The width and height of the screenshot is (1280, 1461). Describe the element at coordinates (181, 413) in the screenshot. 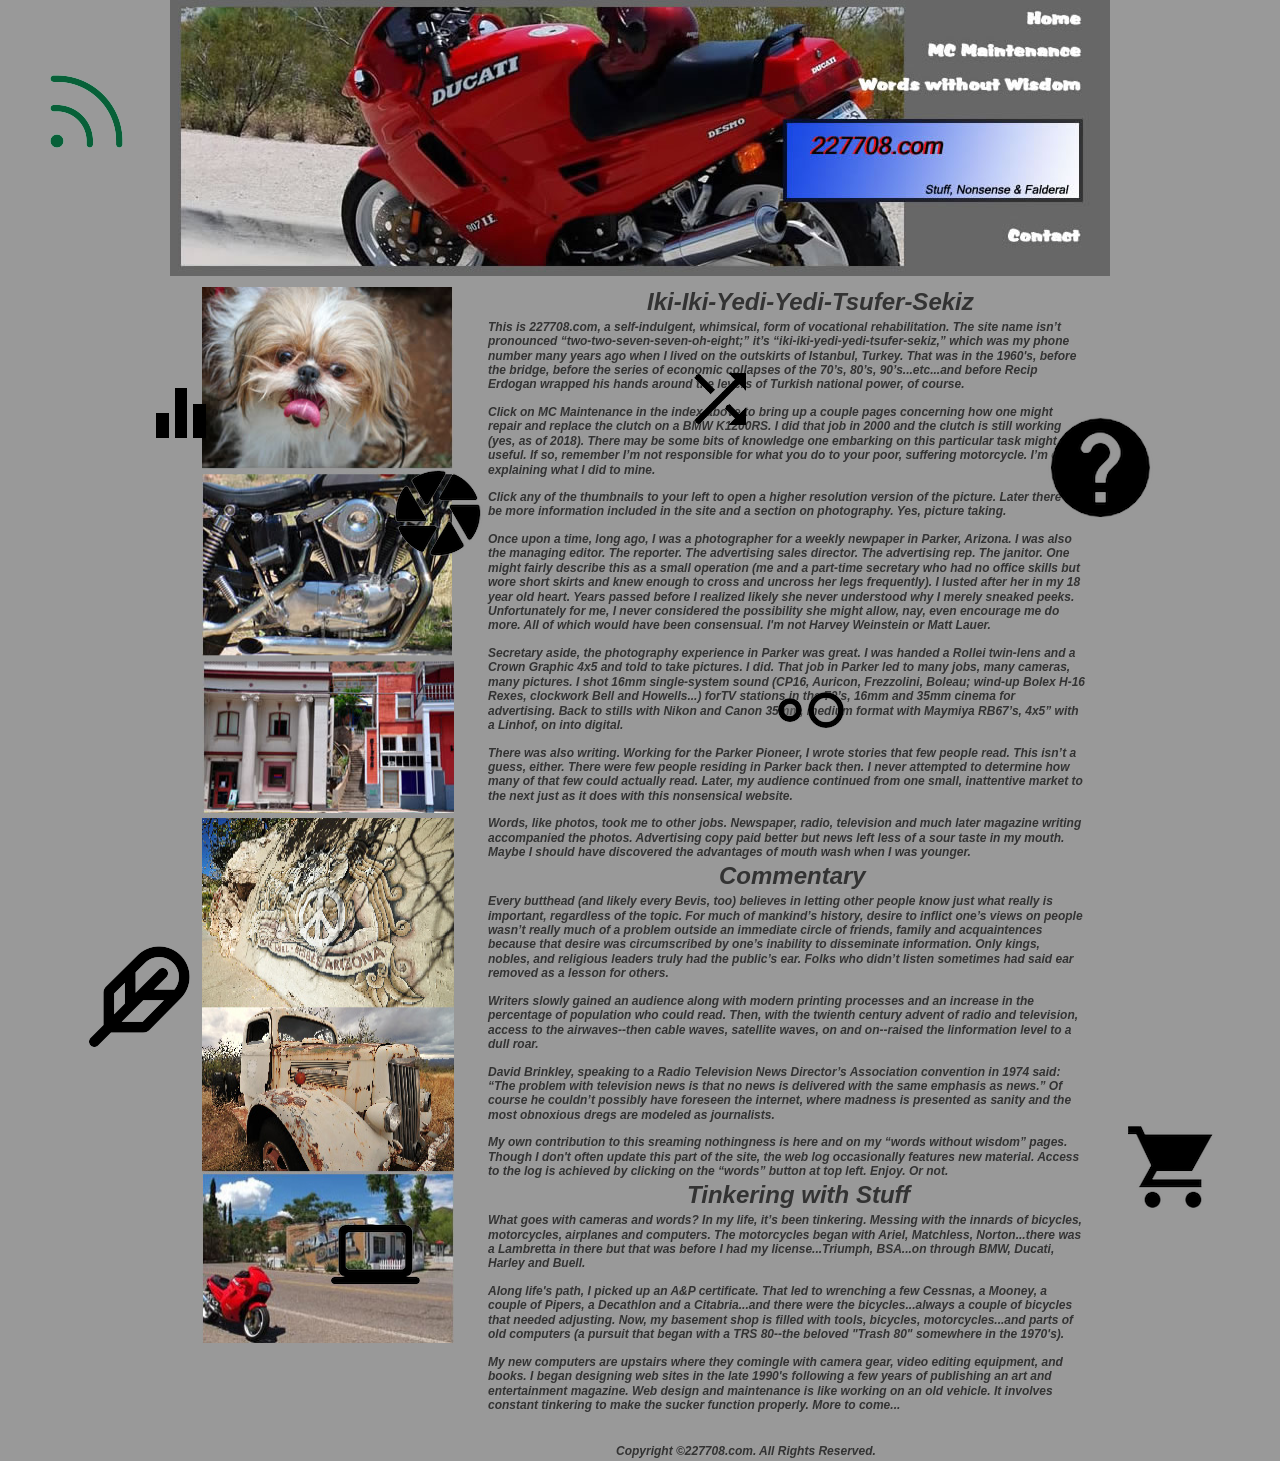

I see `adjust audio equalizer settings` at that location.